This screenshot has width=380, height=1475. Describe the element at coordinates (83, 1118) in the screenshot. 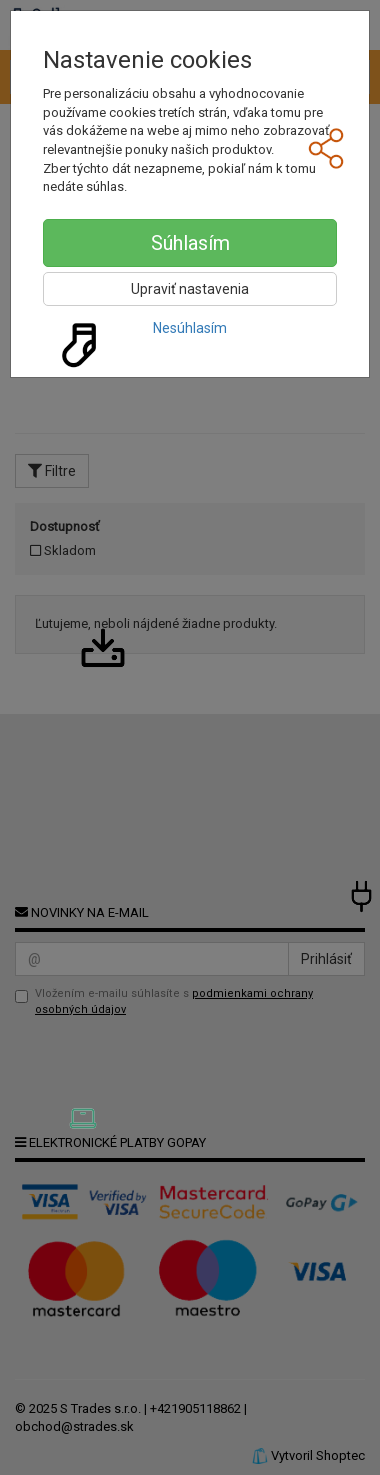

I see `switch to desktop view` at that location.